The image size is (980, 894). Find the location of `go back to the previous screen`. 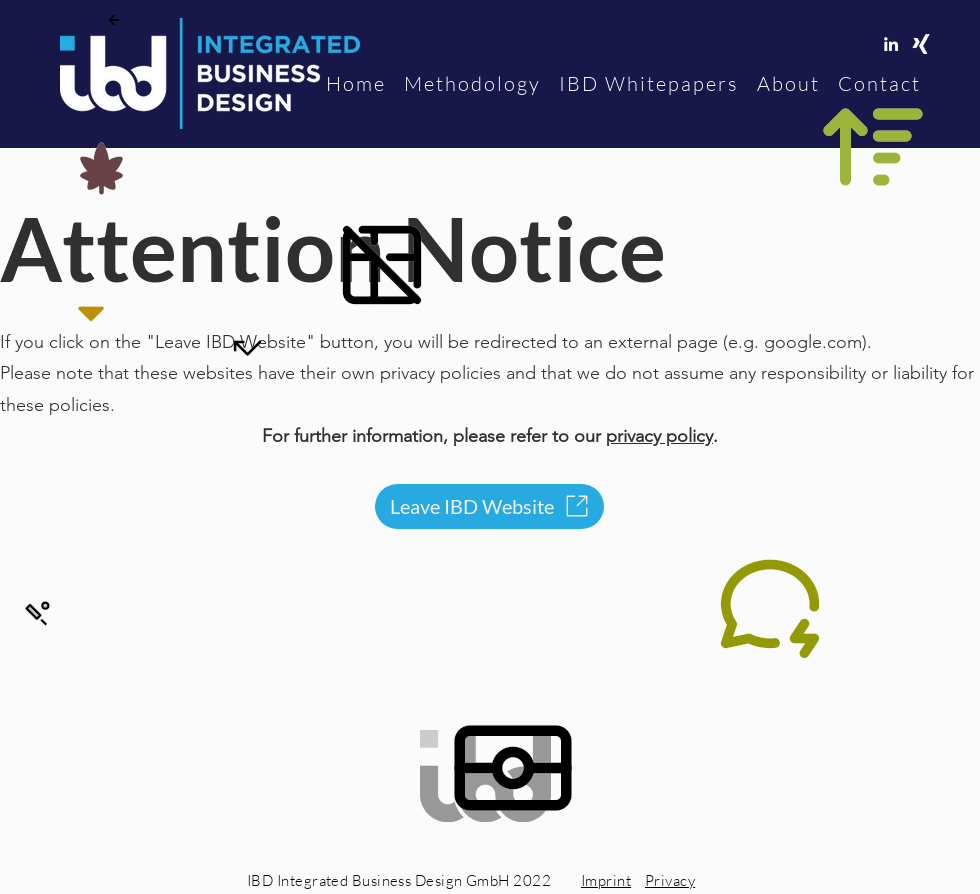

go back to the previous screen is located at coordinates (114, 20).